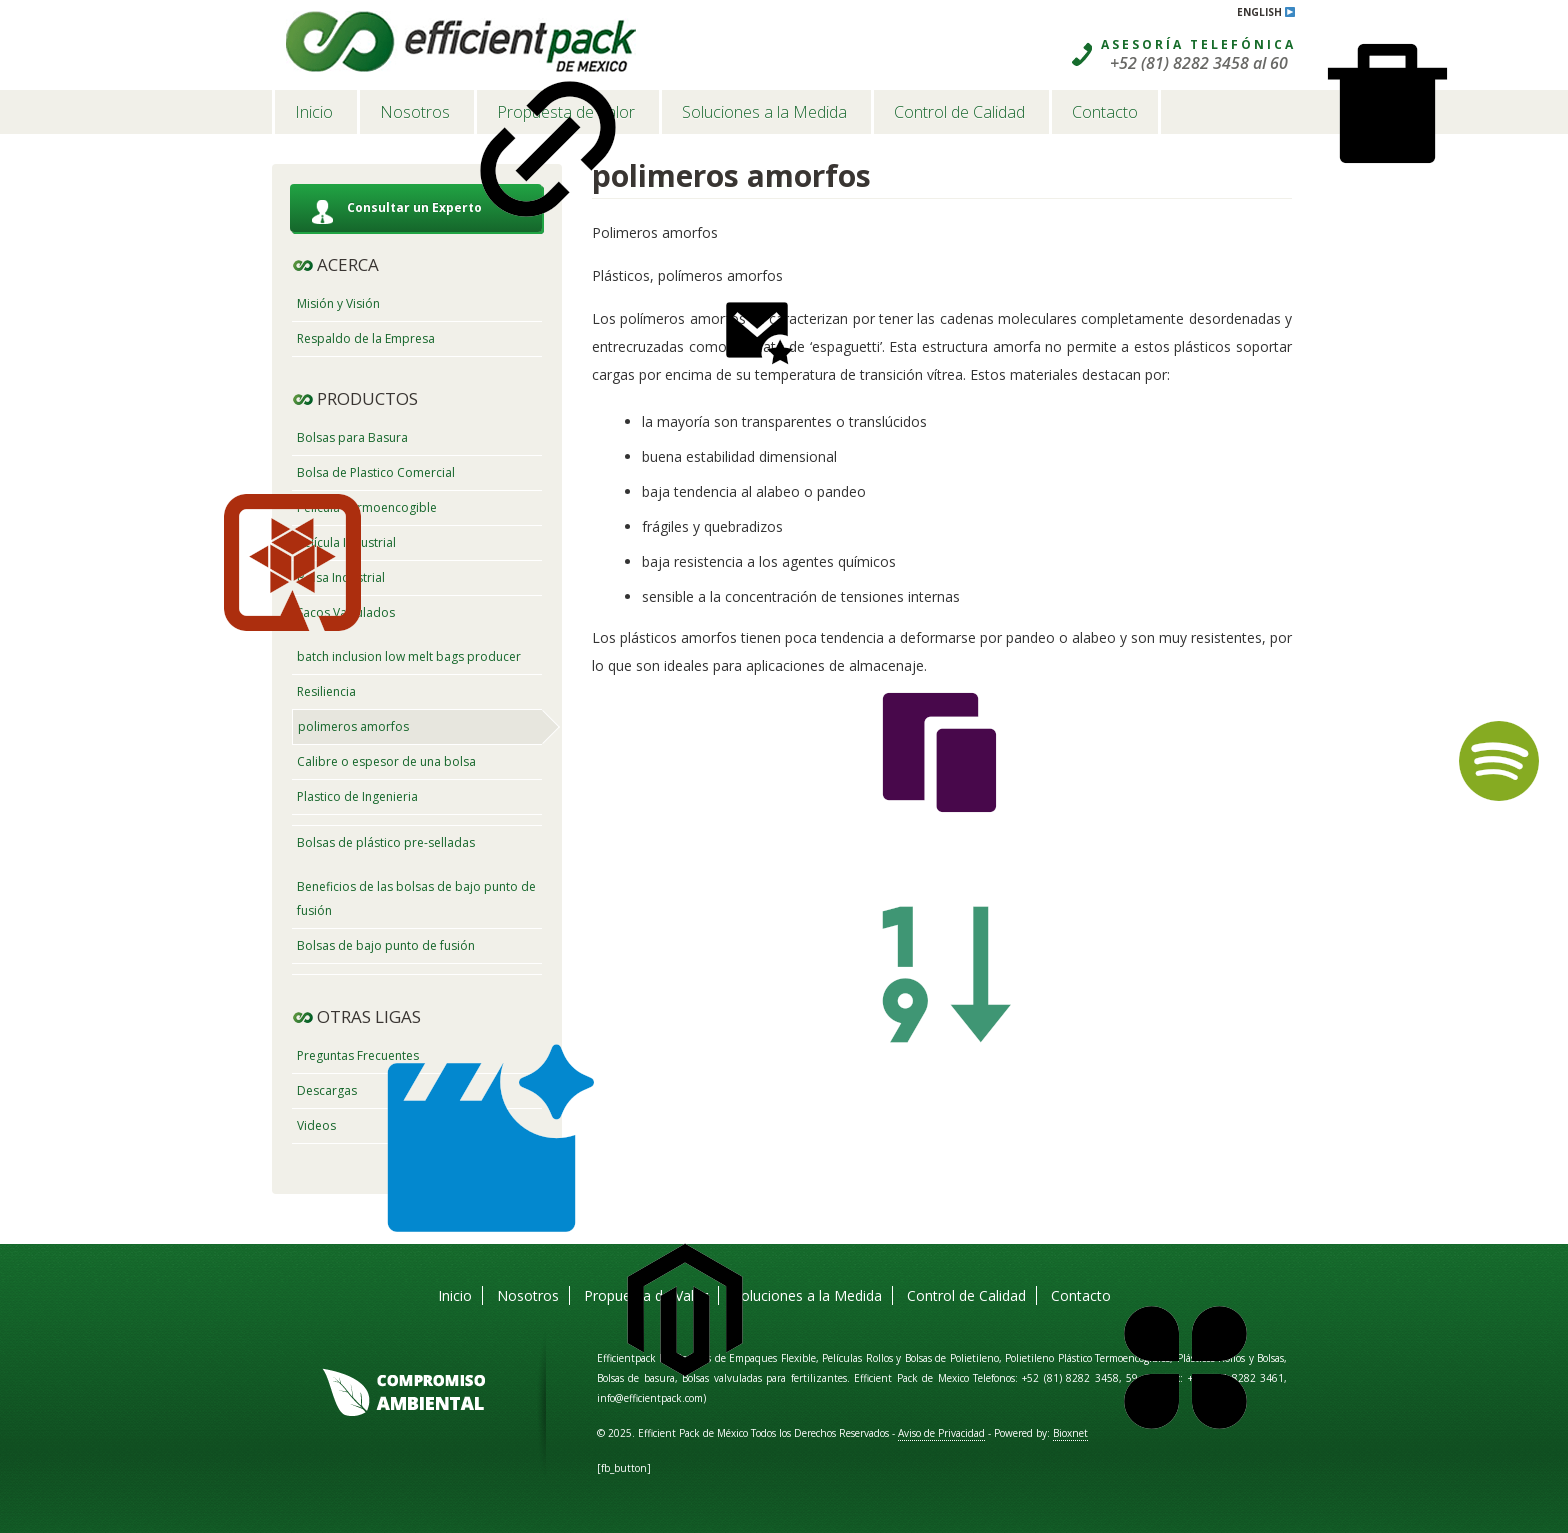 This screenshot has height=1533, width=1568. Describe the element at coordinates (1185, 1367) in the screenshot. I see `open the app drawer or launcher` at that location.